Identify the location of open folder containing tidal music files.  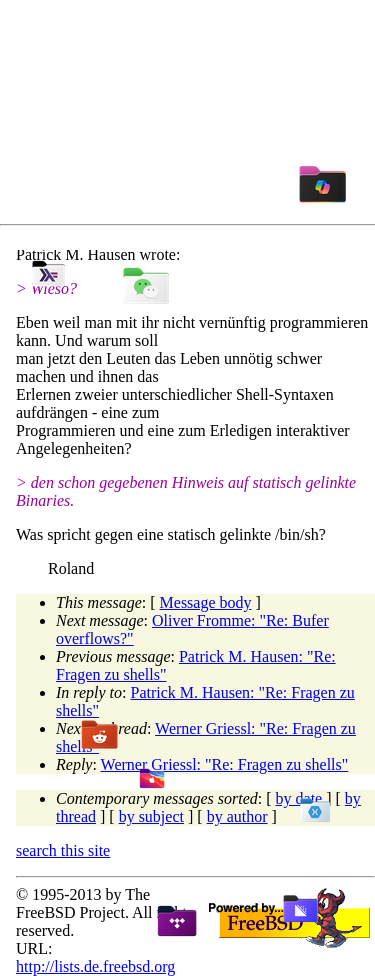
(177, 922).